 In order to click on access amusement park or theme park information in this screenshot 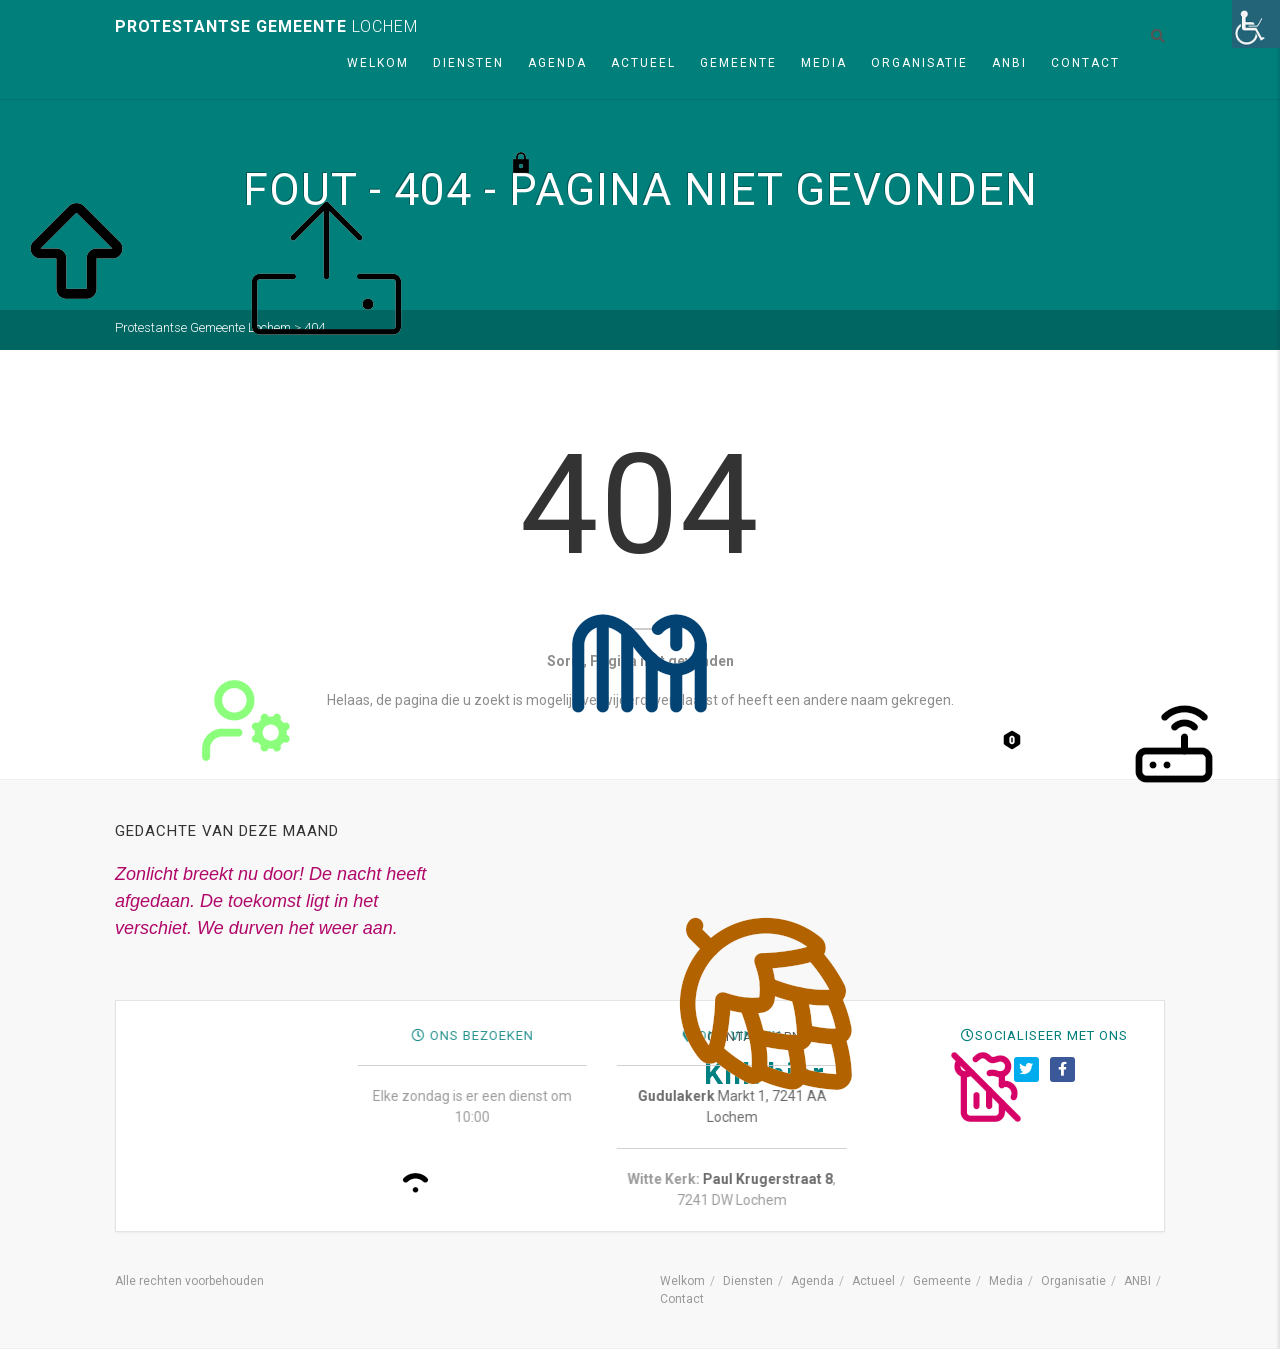, I will do `click(639, 663)`.